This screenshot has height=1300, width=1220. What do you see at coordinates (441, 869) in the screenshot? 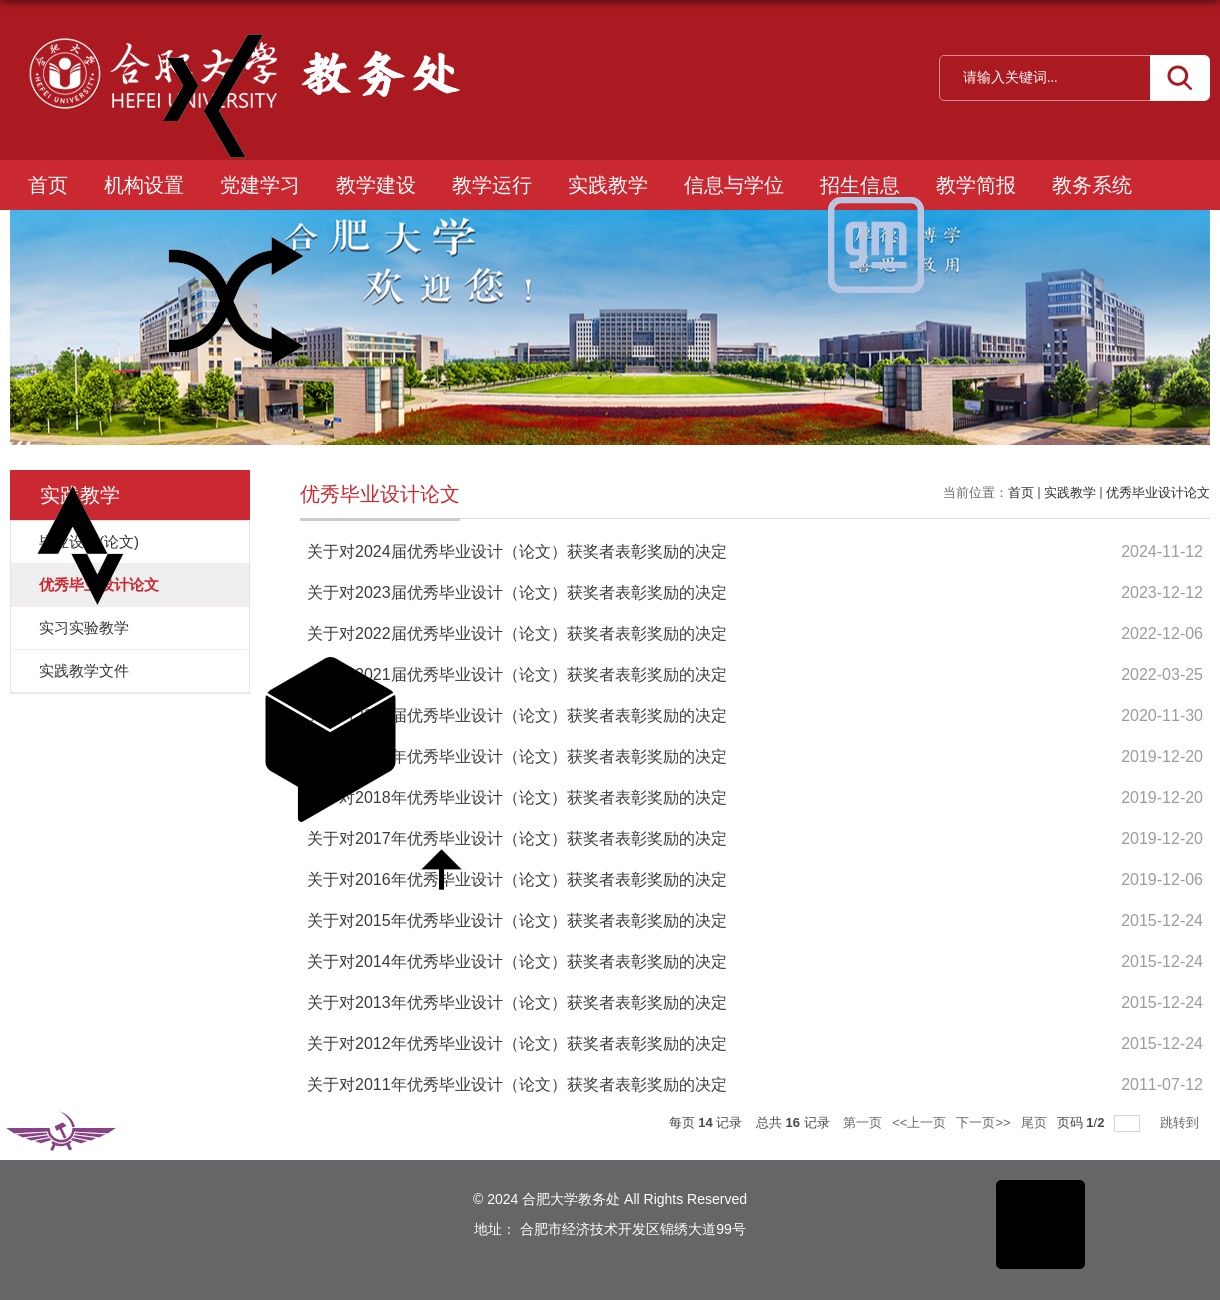
I see `scroll to top of page` at bounding box center [441, 869].